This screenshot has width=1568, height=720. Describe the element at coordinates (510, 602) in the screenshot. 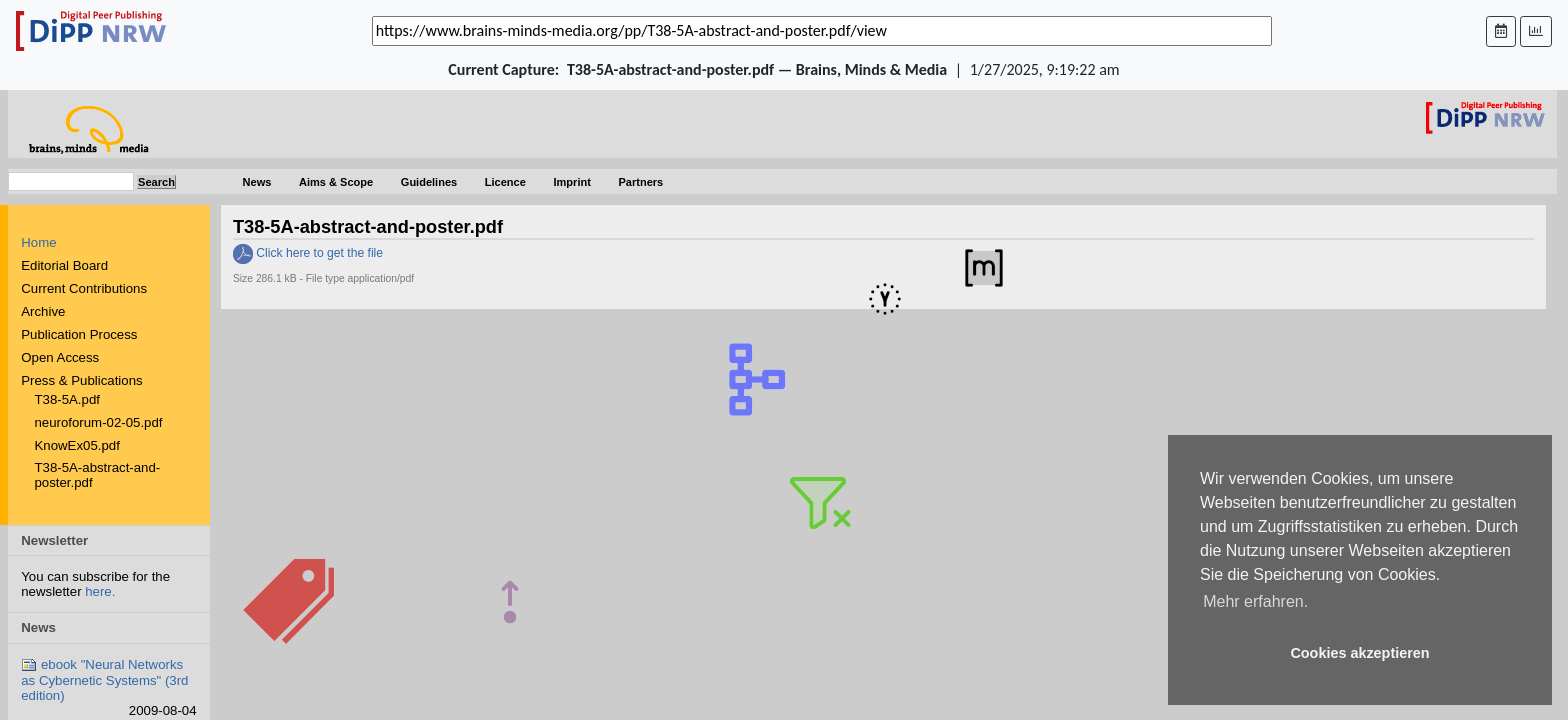

I see `move item up in a list` at that location.